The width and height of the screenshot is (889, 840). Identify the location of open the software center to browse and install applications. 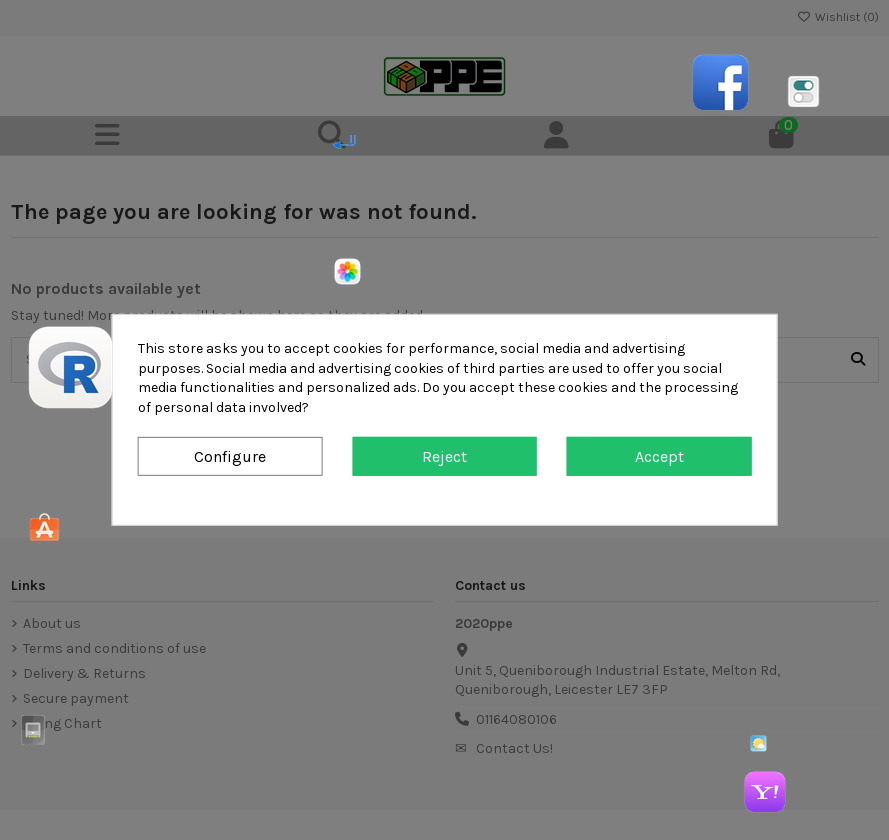
(44, 529).